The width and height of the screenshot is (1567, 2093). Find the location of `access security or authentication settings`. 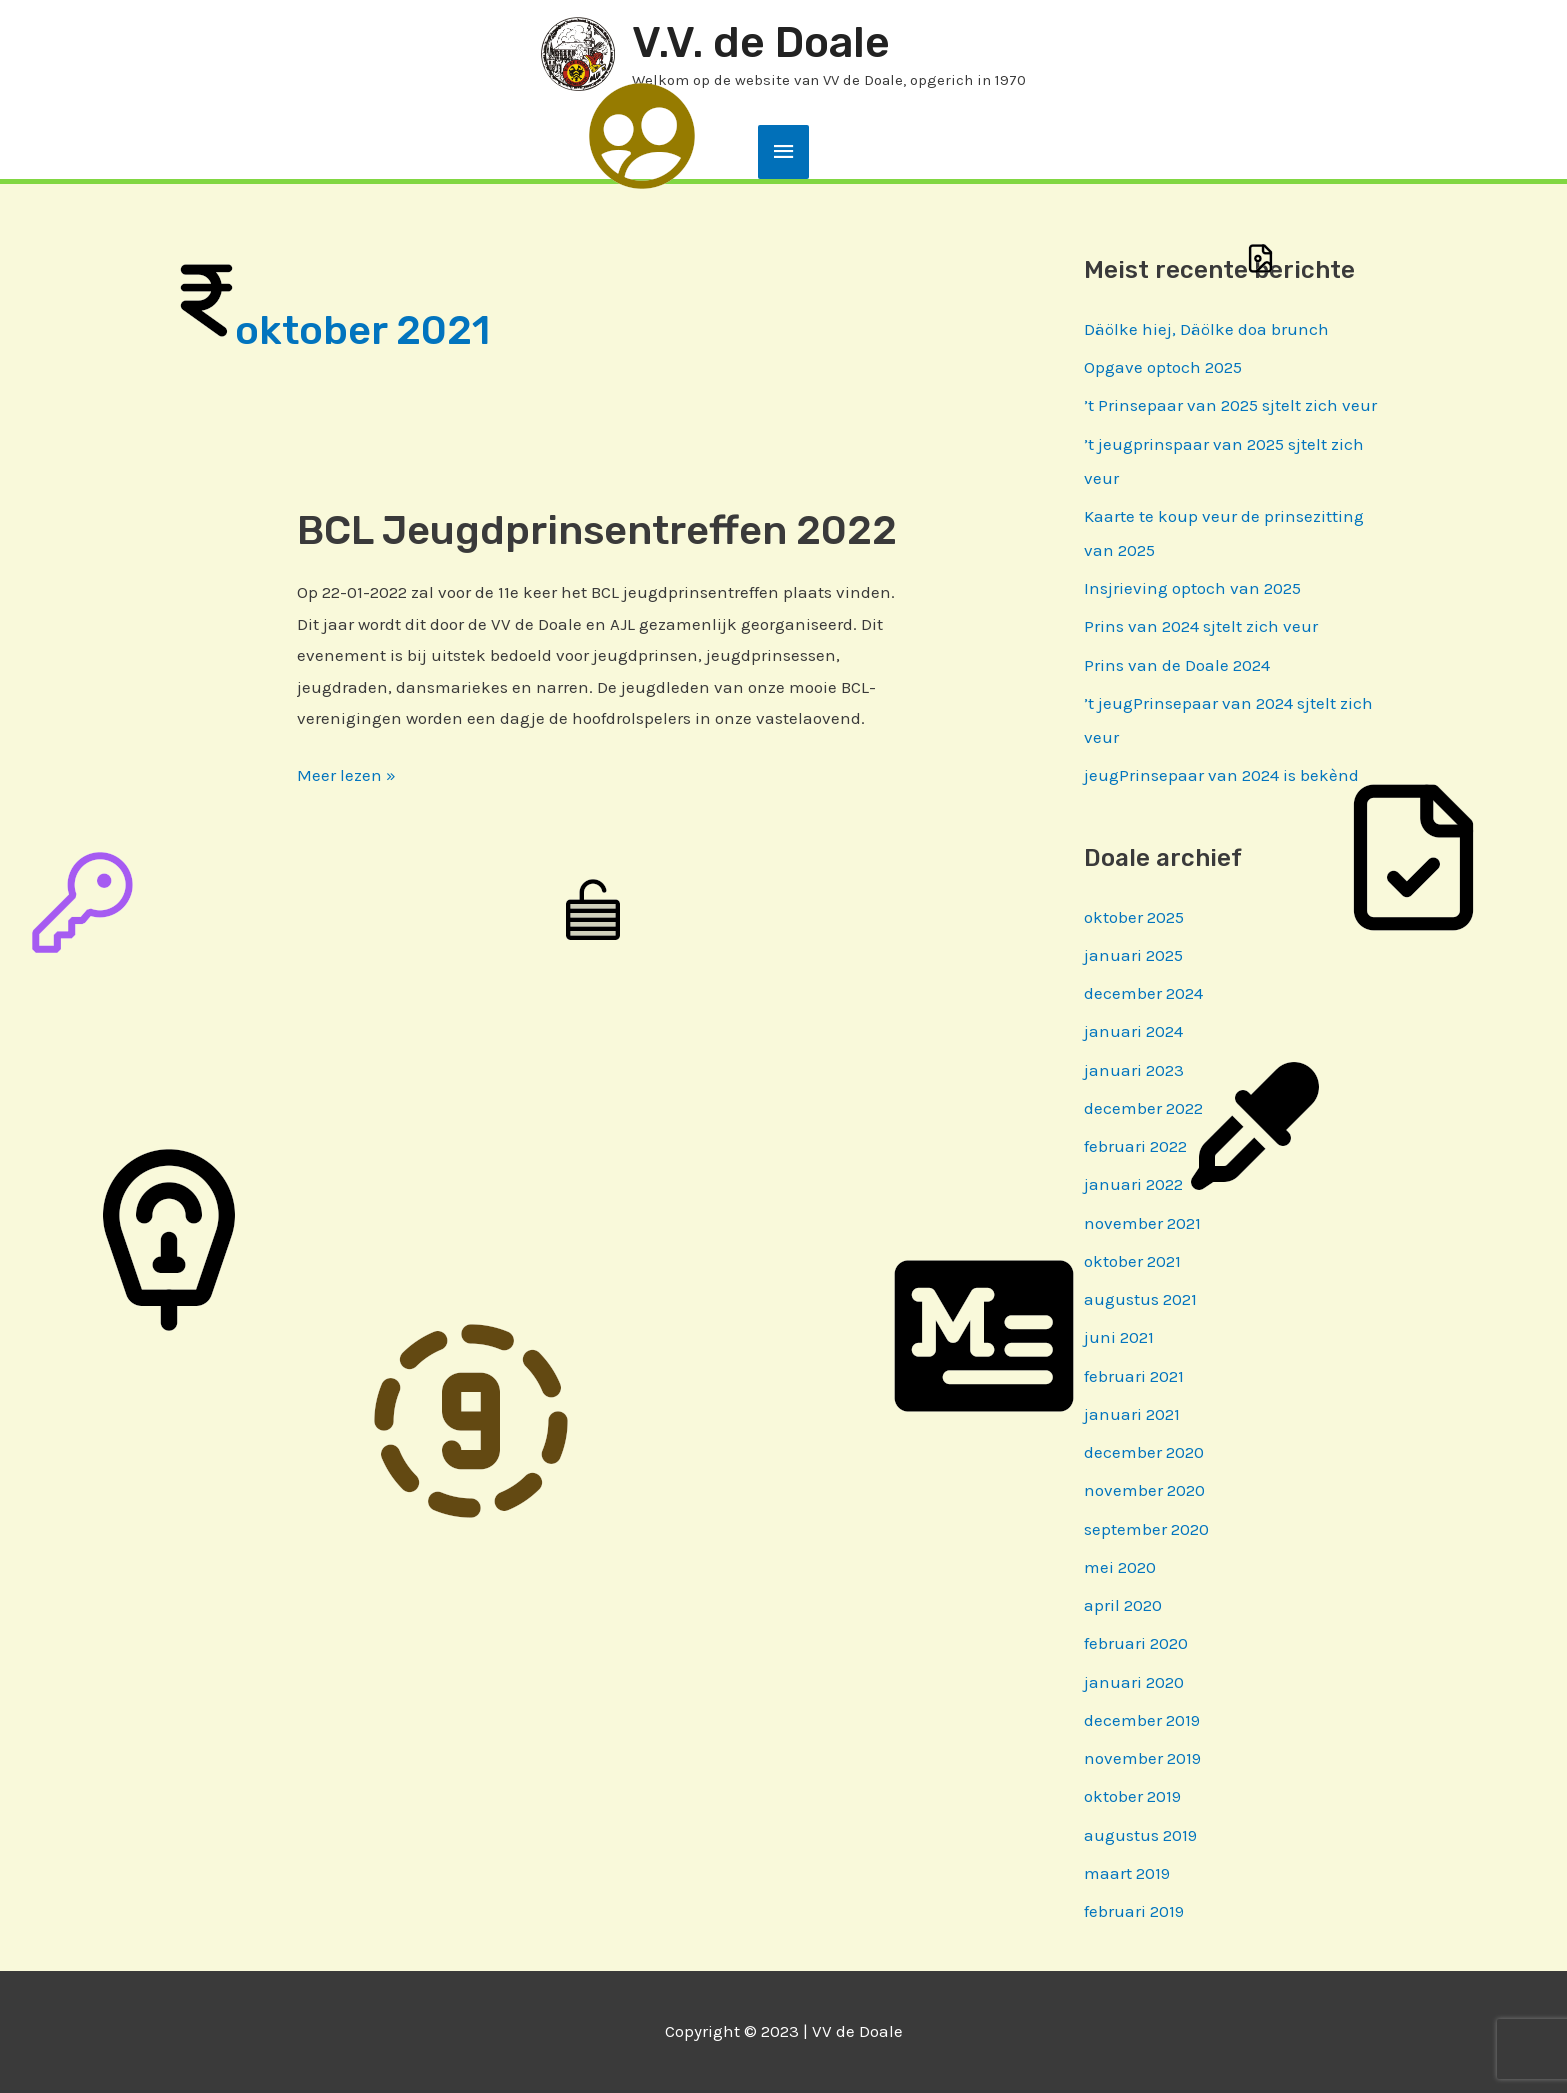

access security or authentication settings is located at coordinates (82, 902).